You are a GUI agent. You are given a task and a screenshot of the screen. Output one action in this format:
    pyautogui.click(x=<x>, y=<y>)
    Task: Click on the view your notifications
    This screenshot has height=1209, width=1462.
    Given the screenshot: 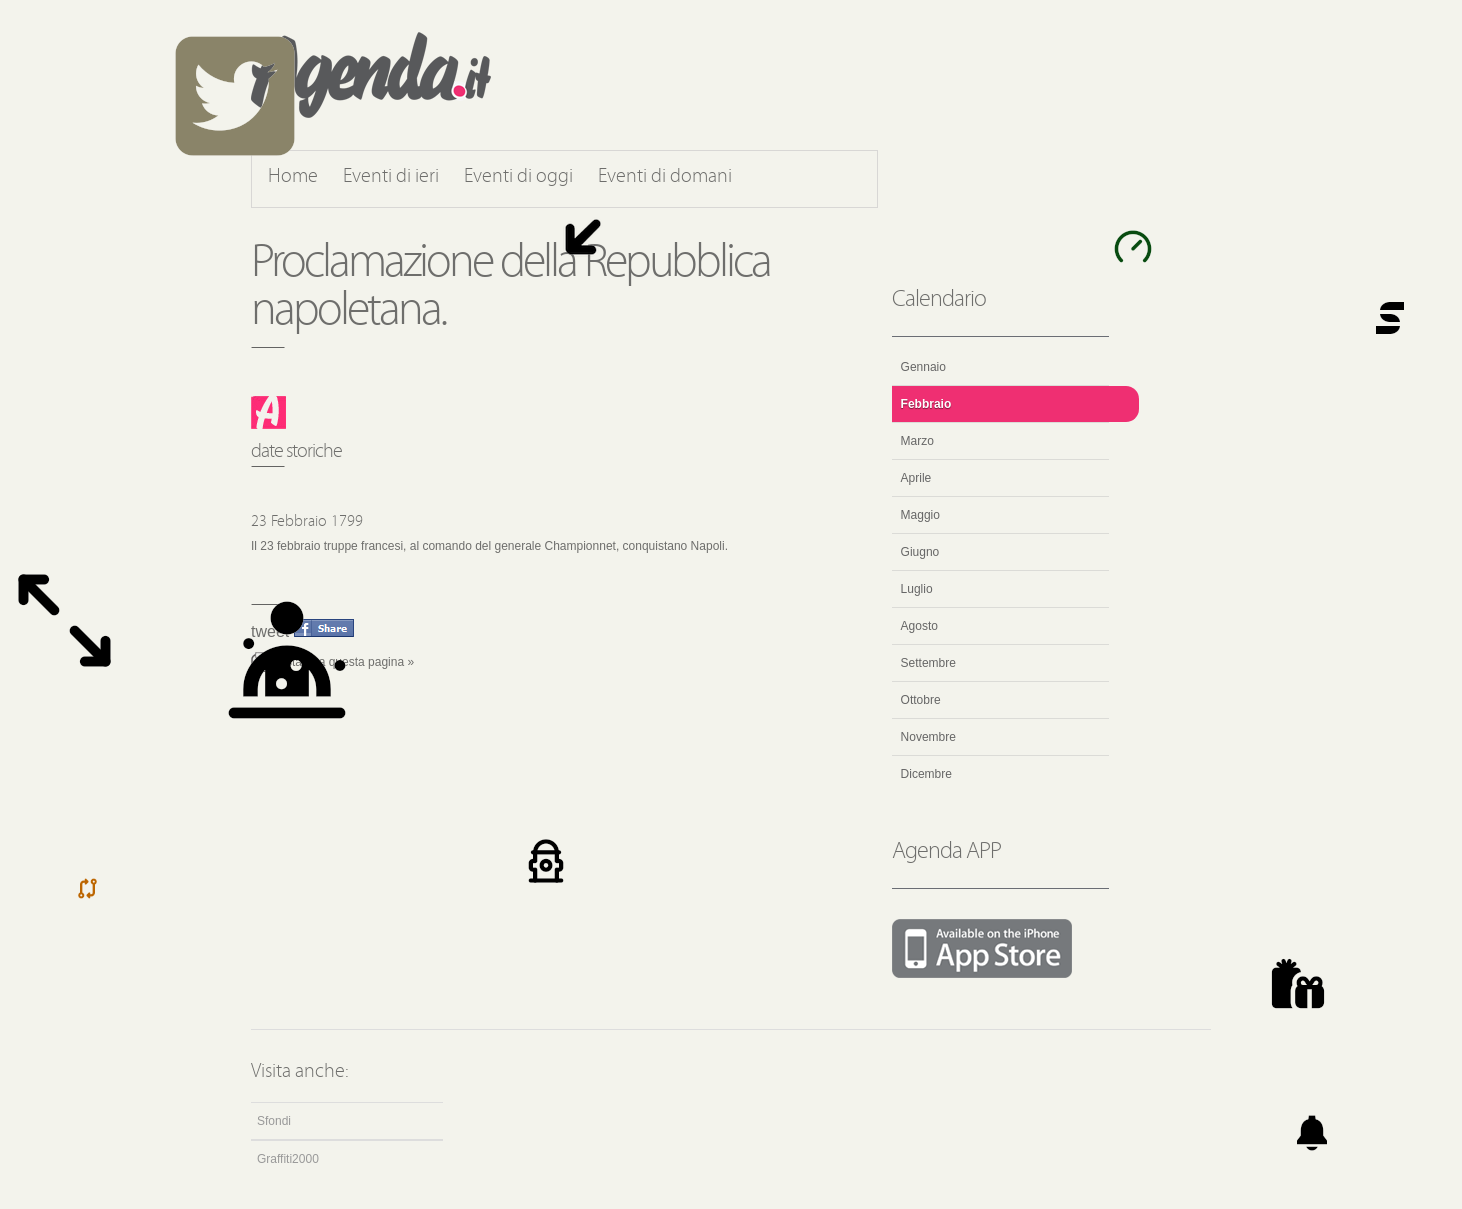 What is the action you would take?
    pyautogui.click(x=1312, y=1133)
    